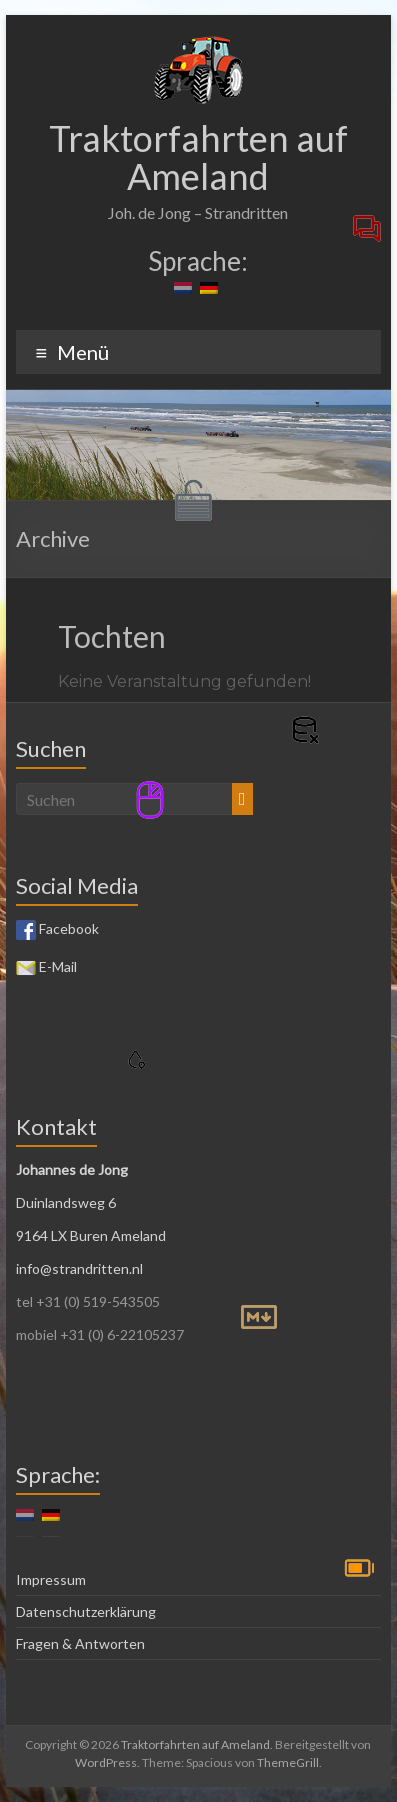 The image size is (397, 1802). Describe the element at coordinates (367, 228) in the screenshot. I see `open your conversations` at that location.